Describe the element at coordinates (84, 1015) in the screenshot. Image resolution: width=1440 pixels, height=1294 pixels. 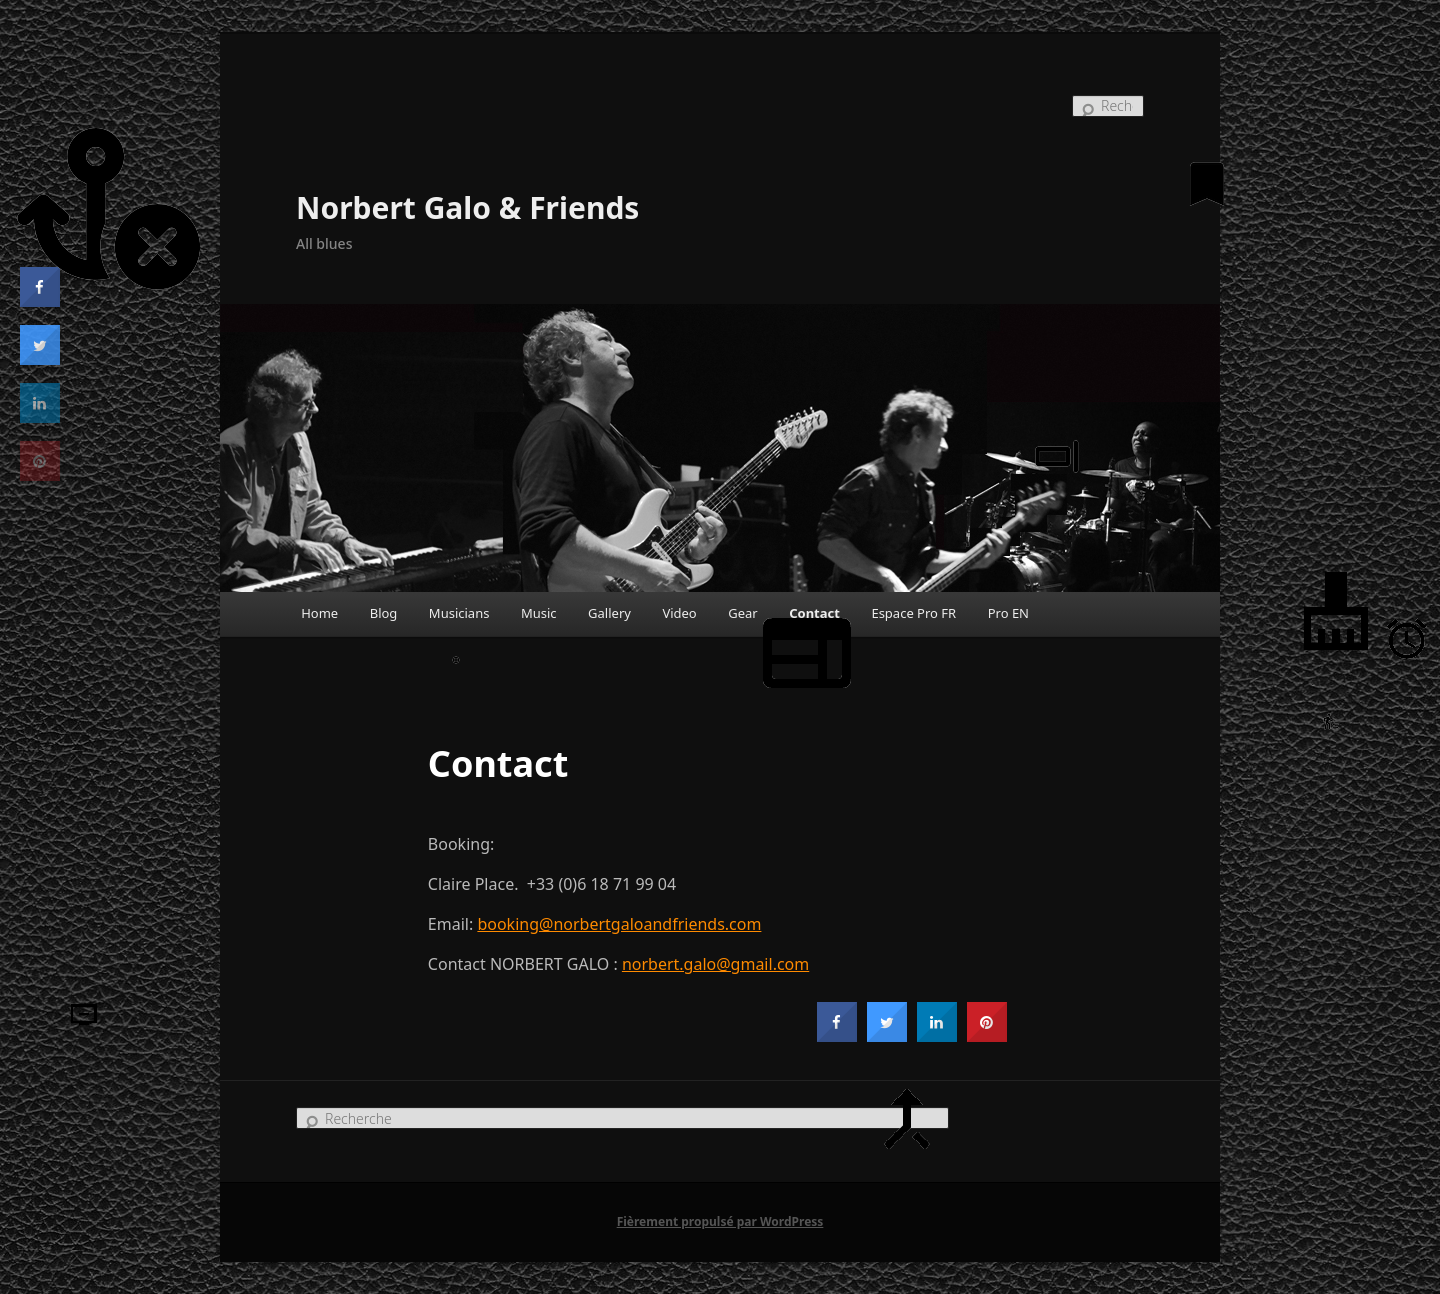
I see `remove item from media queue` at that location.